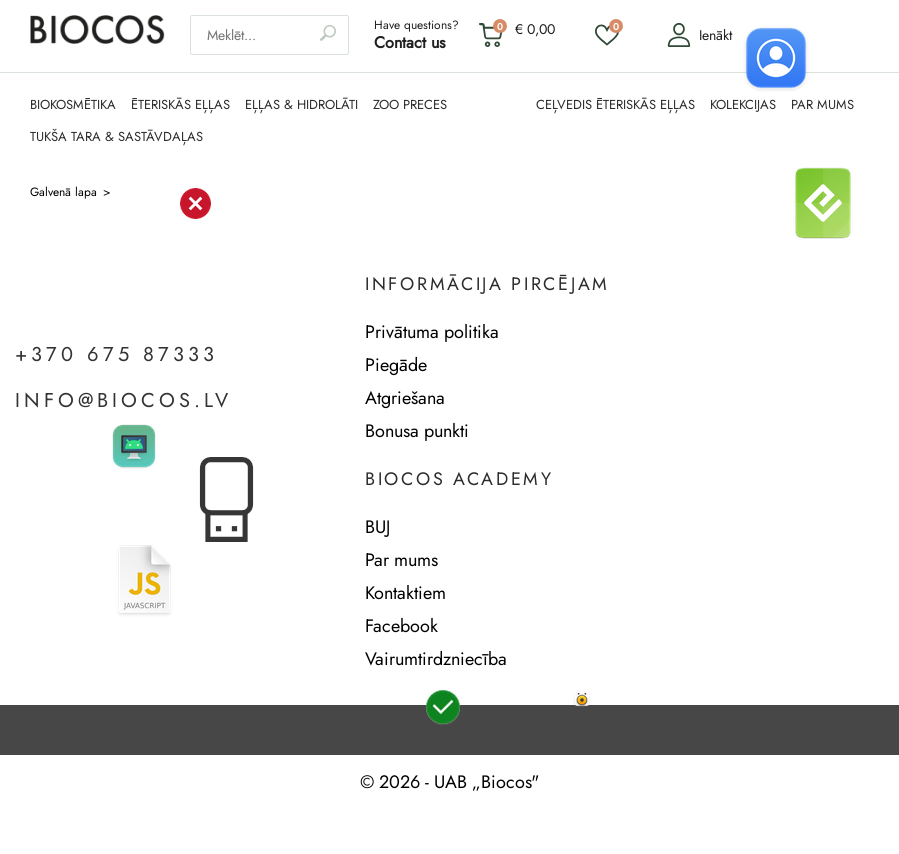 The image size is (899, 854). I want to click on open rhythmbox music player, so click(582, 698).